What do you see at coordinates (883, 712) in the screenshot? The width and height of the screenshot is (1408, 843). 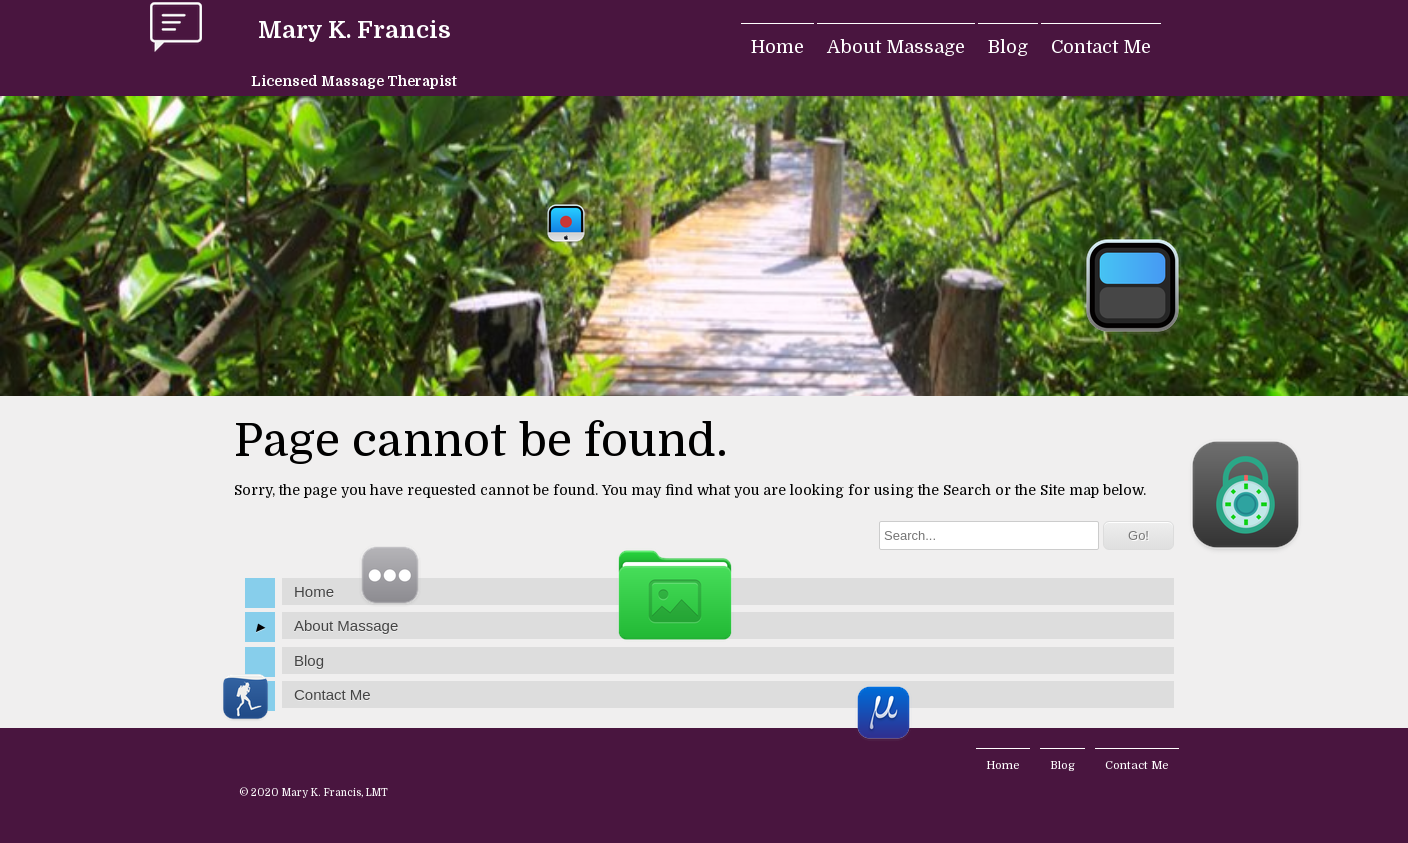 I see `open the Micro app` at bounding box center [883, 712].